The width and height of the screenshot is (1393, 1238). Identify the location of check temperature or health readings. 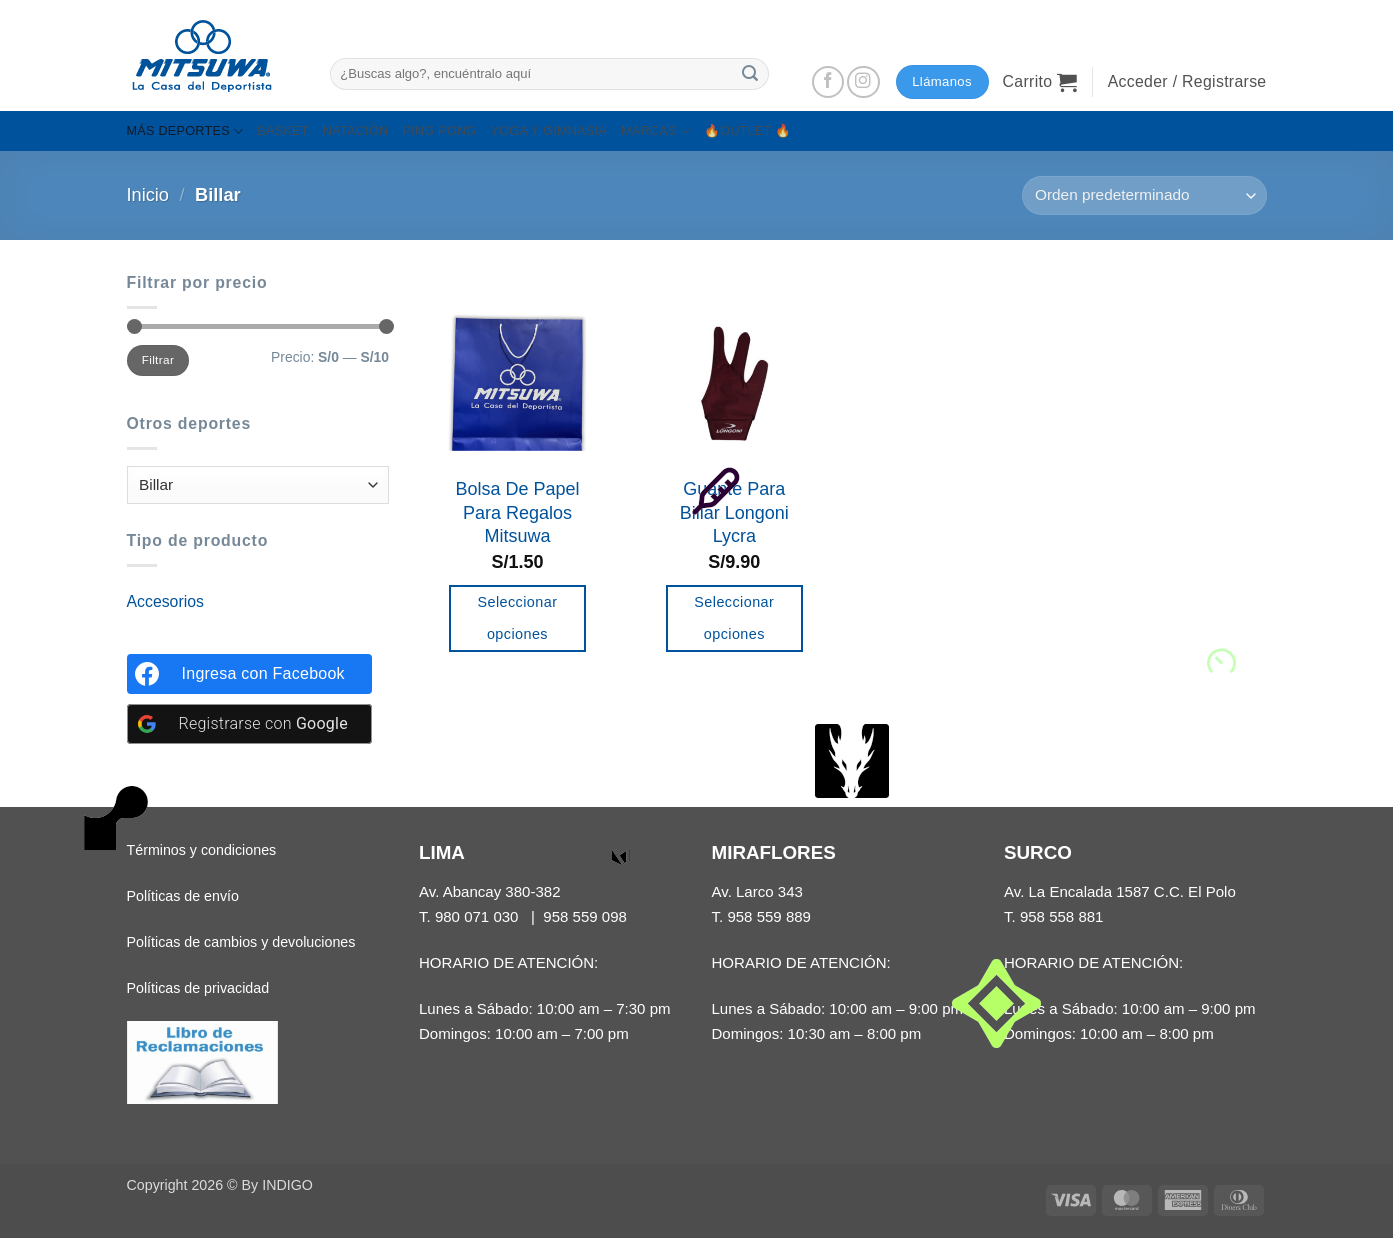
(715, 491).